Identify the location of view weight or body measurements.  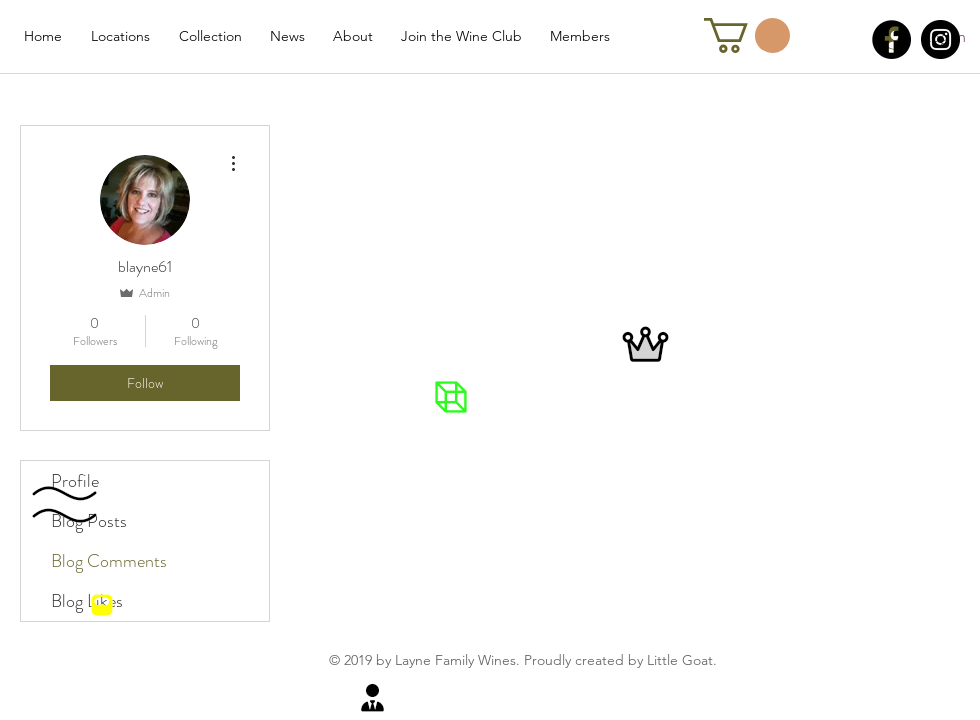
(102, 605).